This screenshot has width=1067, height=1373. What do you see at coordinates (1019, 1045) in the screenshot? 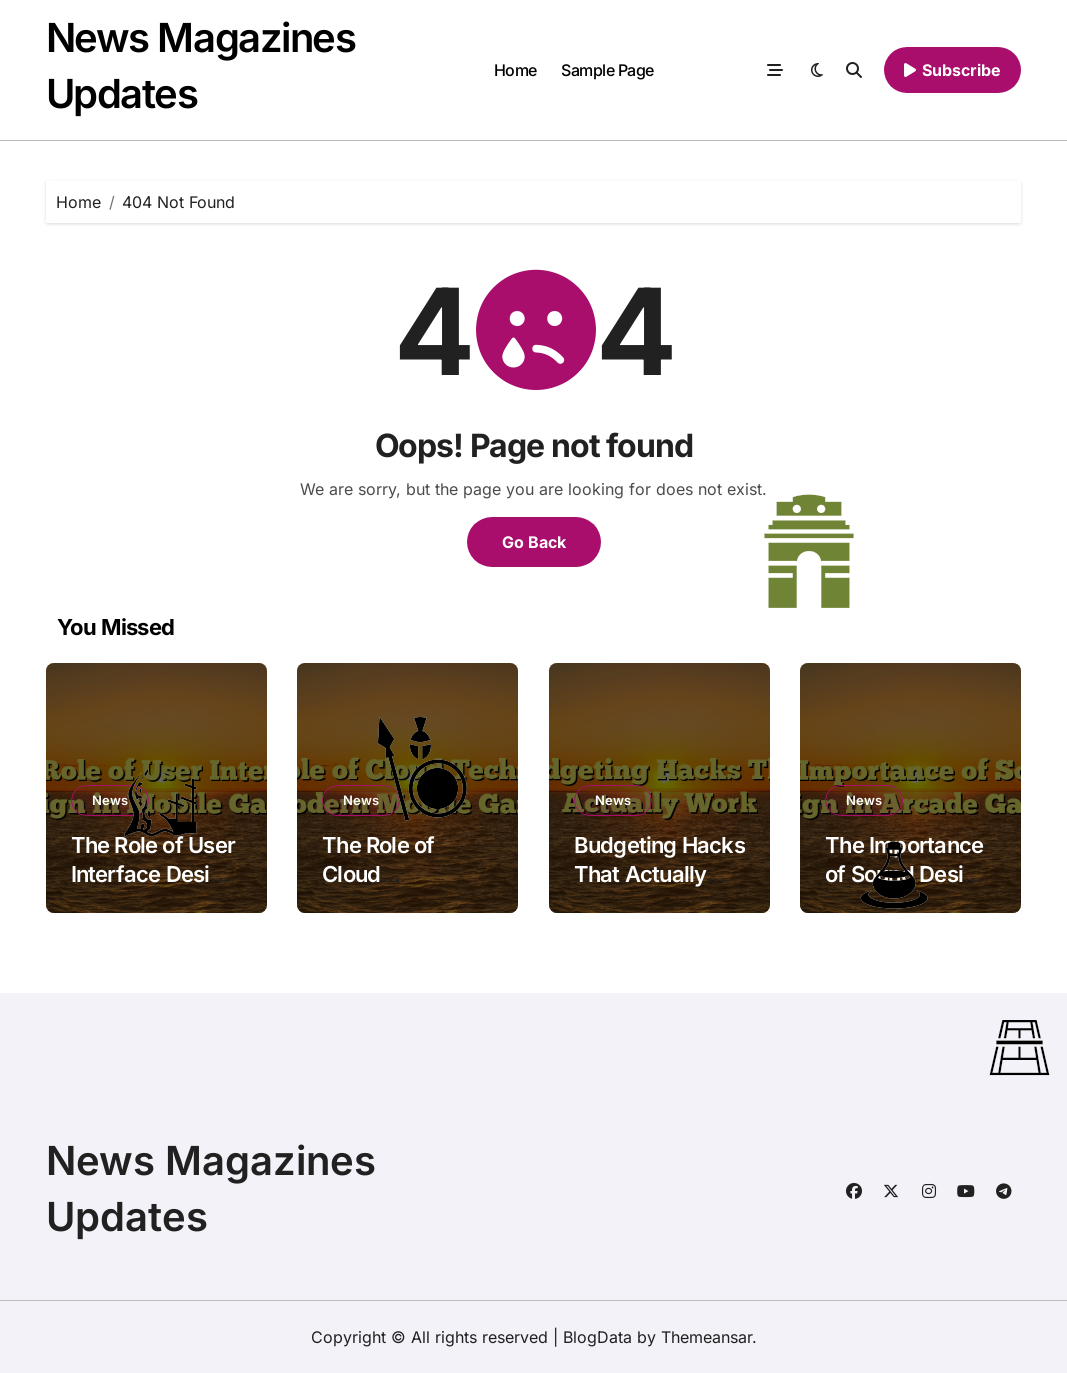
I see `view tennis court availability` at bounding box center [1019, 1045].